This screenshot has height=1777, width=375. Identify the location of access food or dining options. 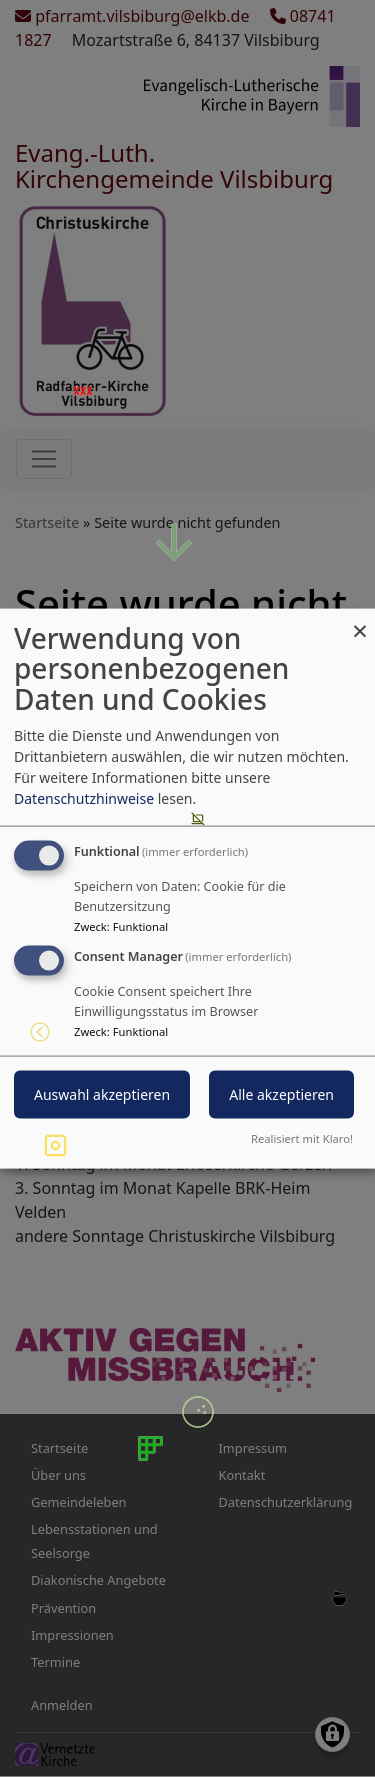
(339, 1598).